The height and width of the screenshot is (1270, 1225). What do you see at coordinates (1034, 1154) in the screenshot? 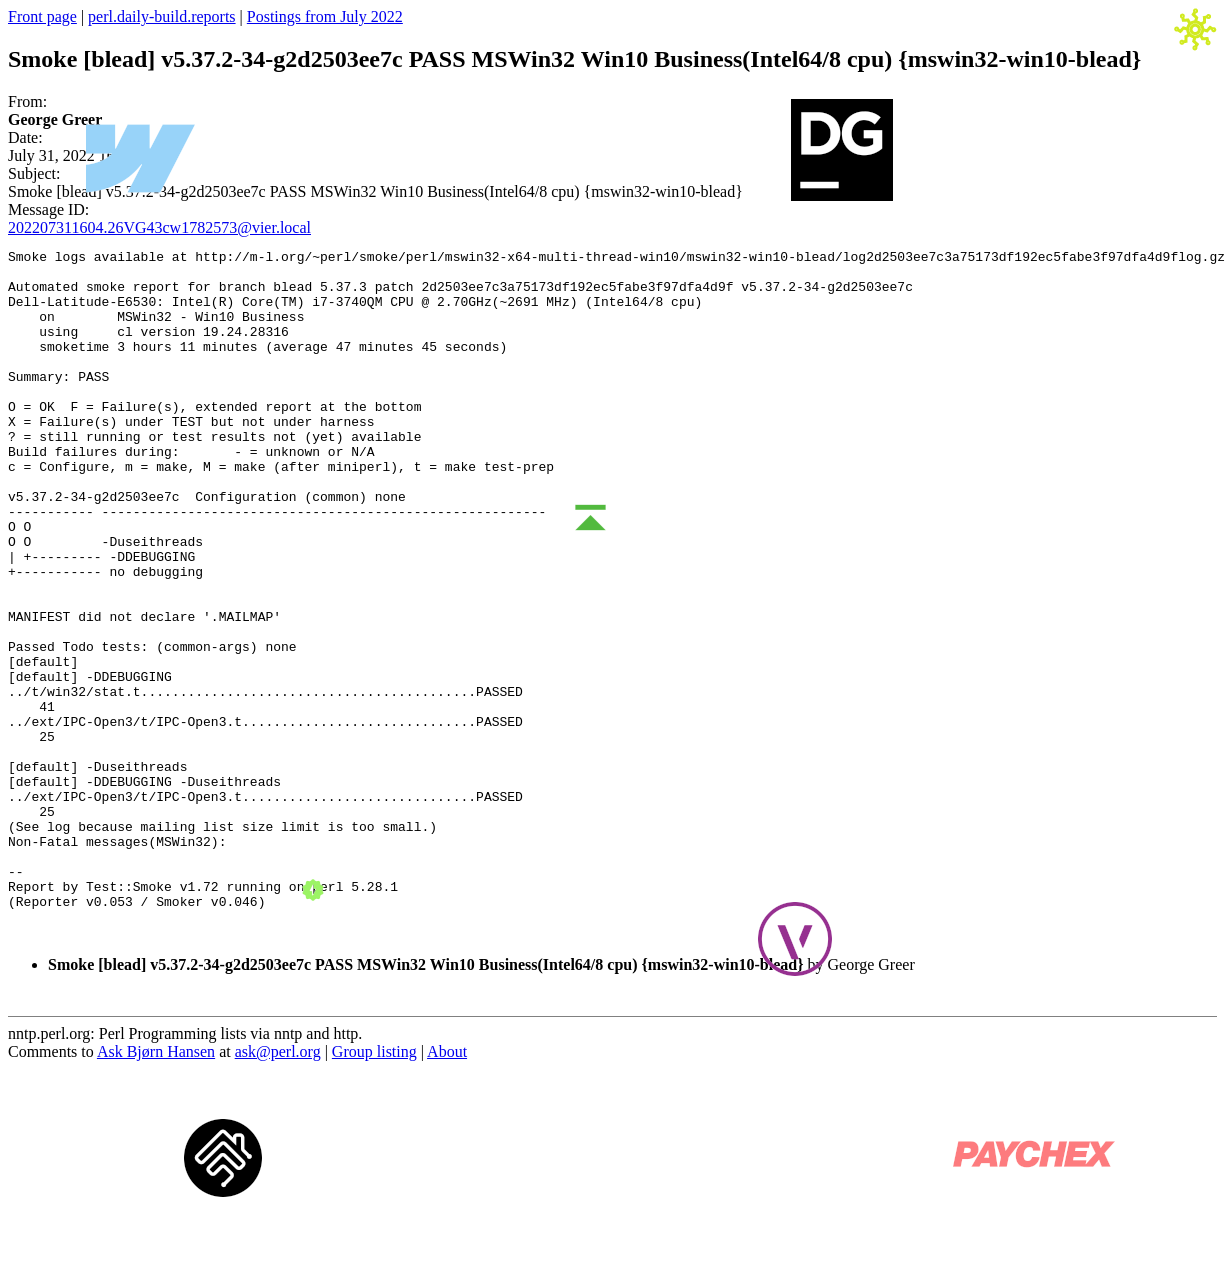
I see `access Paychex payroll services` at bounding box center [1034, 1154].